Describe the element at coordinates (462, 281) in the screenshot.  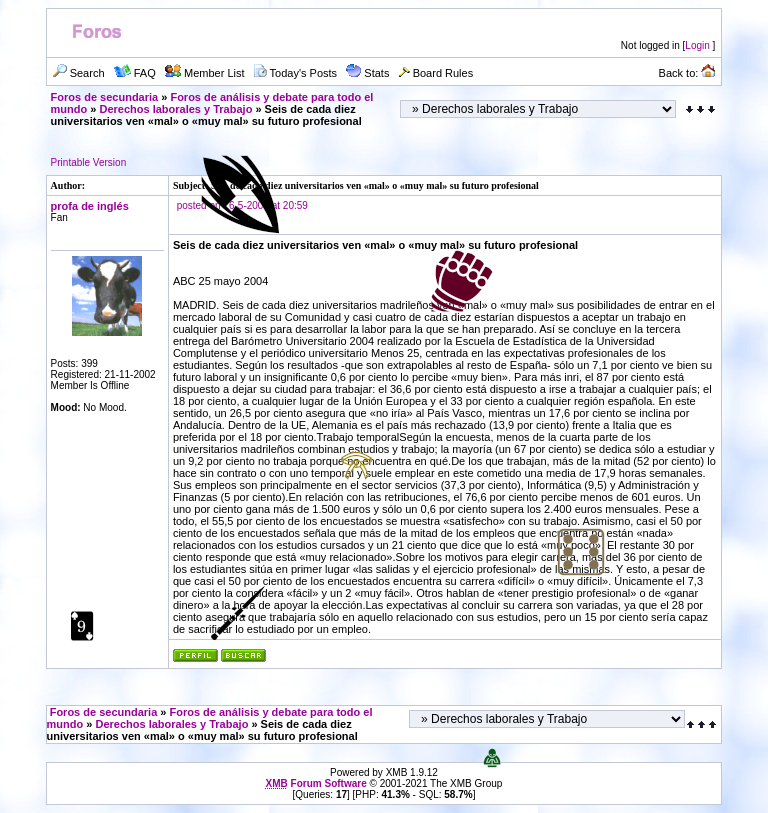
I see `select a melee or unarmed combat skill` at that location.